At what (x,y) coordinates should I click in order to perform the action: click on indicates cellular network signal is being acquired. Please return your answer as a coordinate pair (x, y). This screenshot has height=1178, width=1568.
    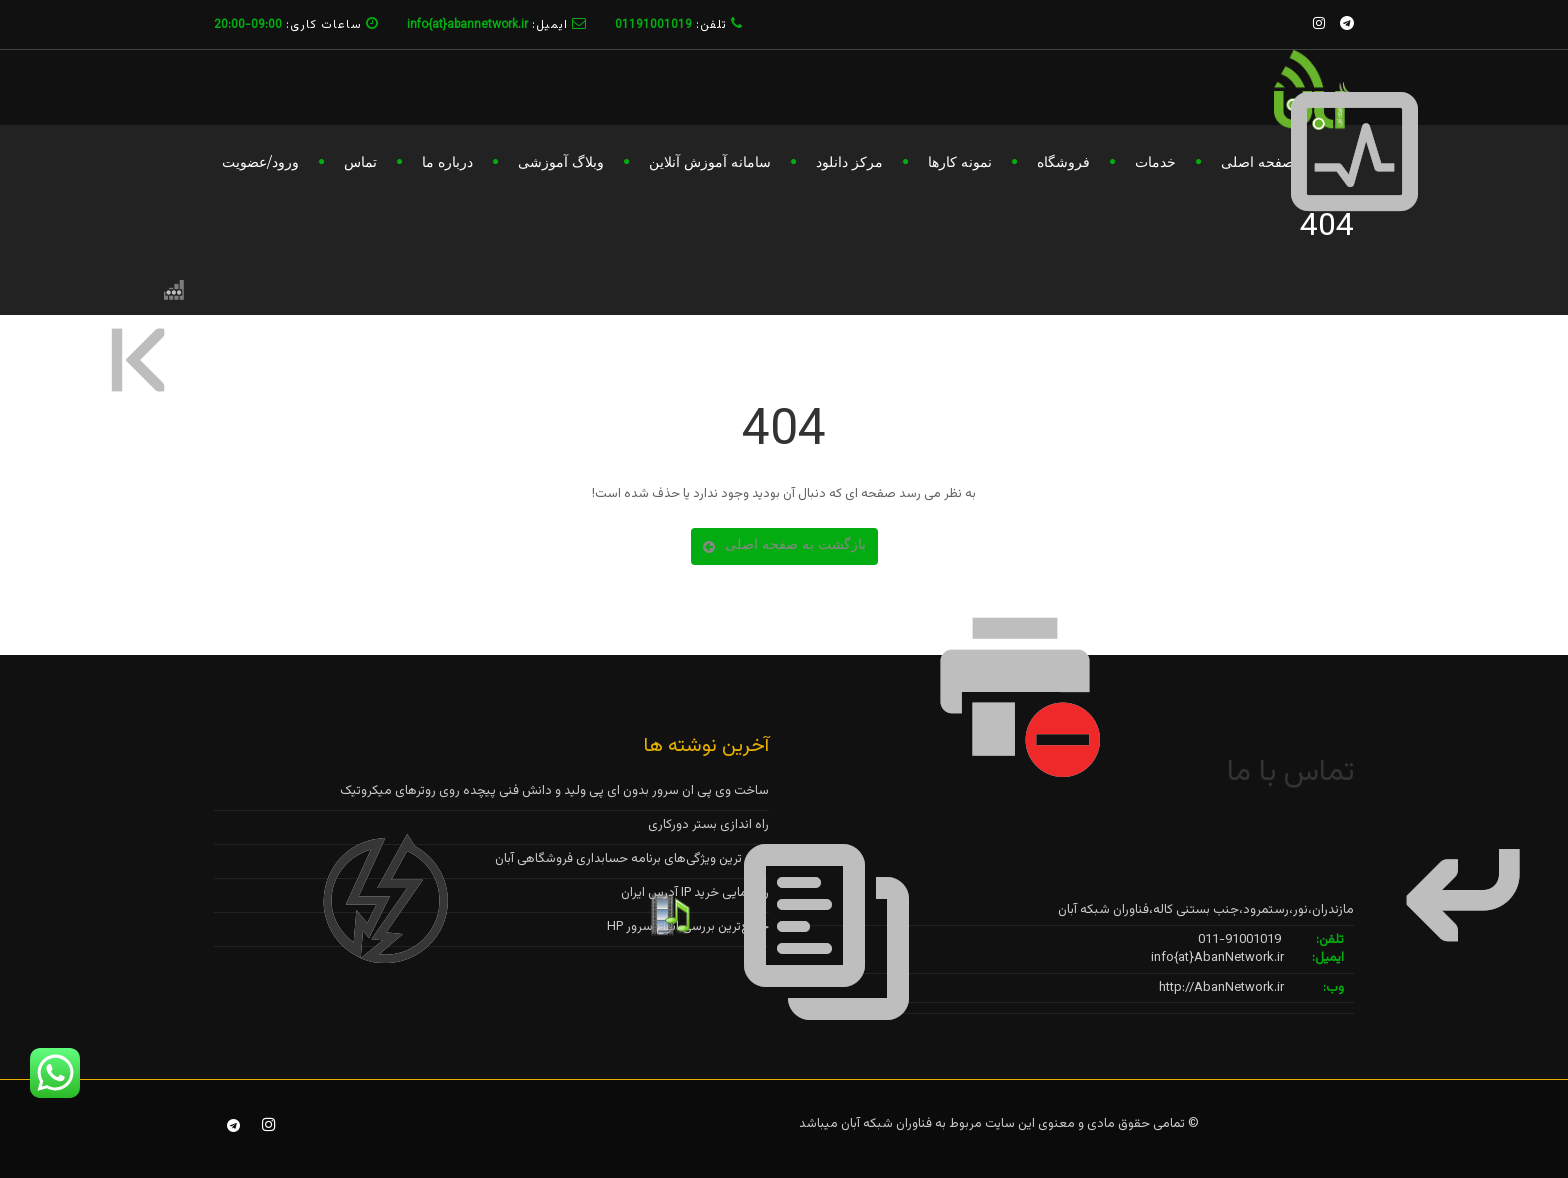
    Looking at the image, I should click on (174, 290).